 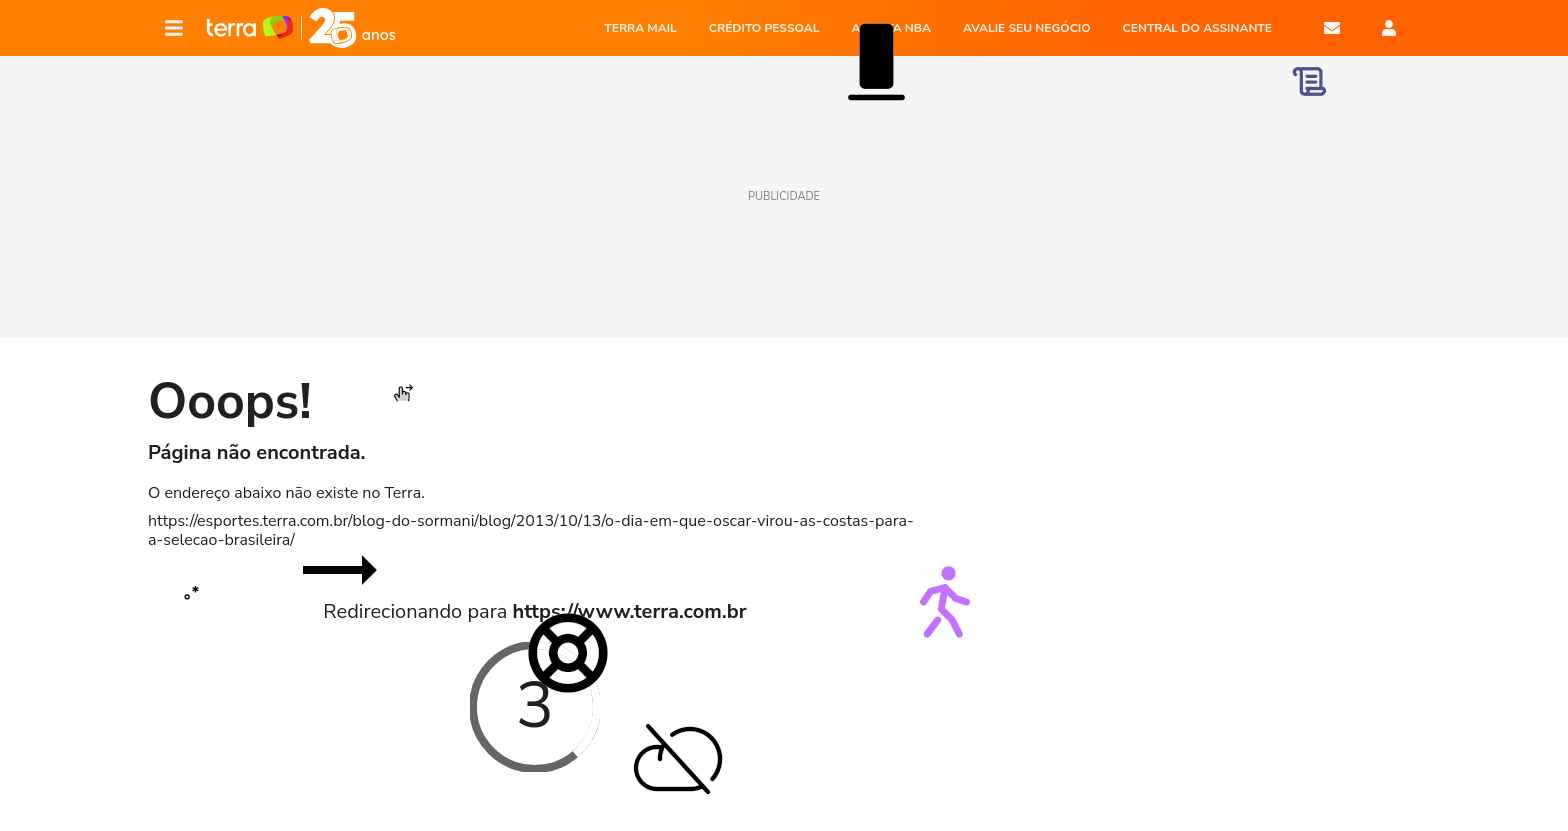 I want to click on indicates no change or stable trend, so click(x=338, y=570).